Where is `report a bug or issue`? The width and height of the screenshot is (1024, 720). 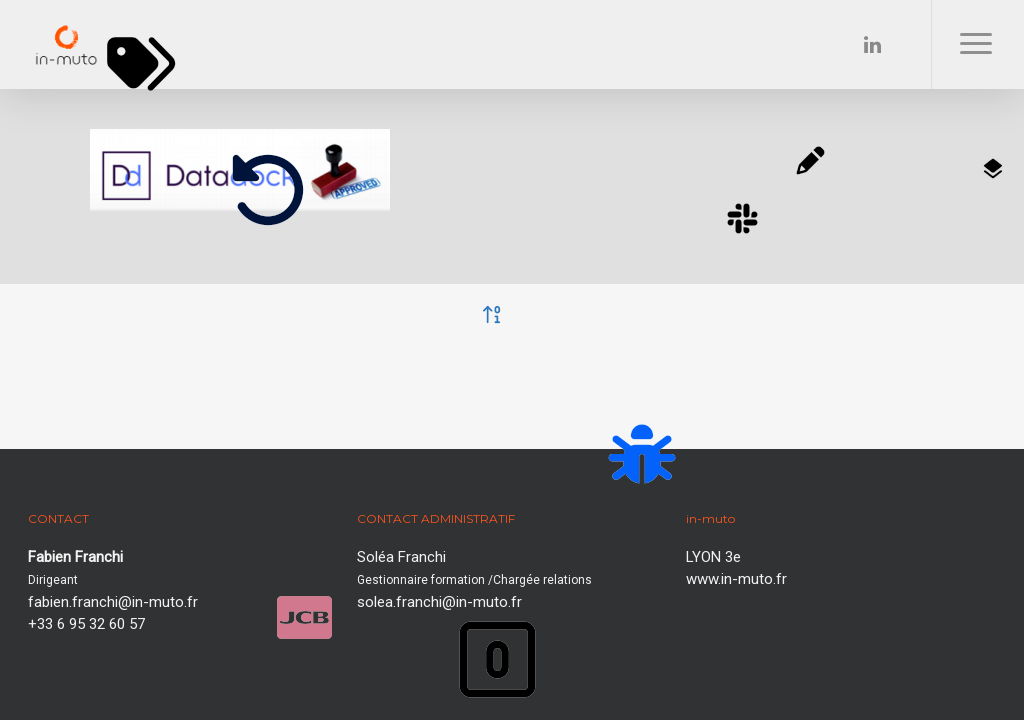 report a bug or issue is located at coordinates (642, 454).